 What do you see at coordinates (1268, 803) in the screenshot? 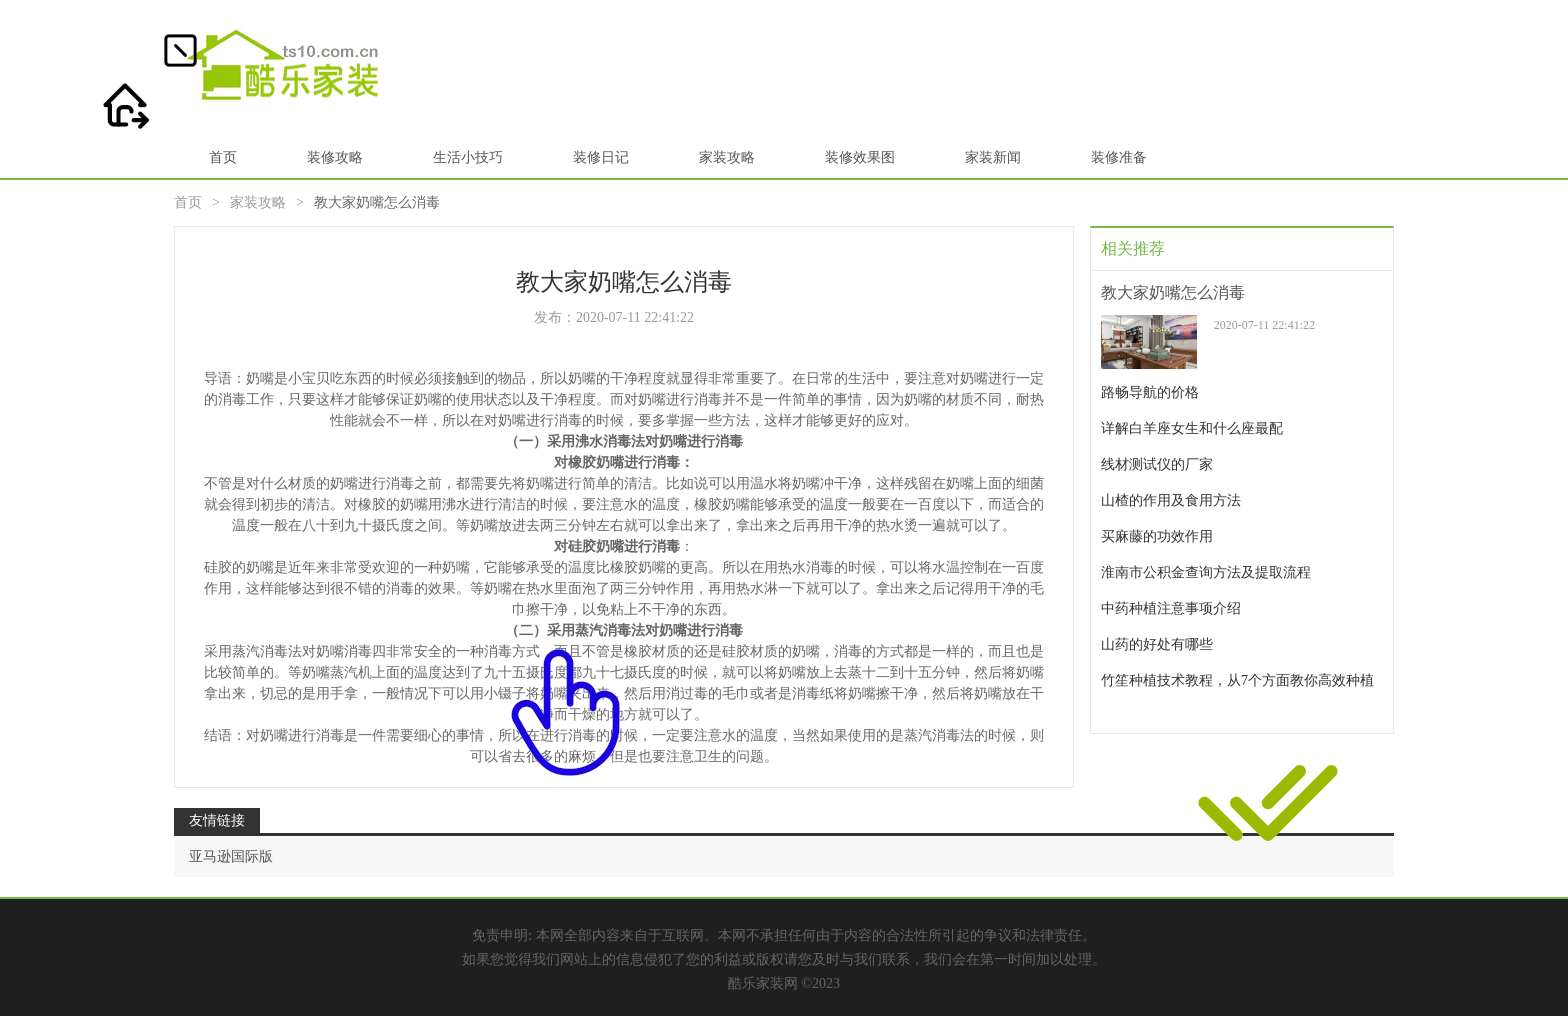
I see `indicates all items have been completed or verified` at bounding box center [1268, 803].